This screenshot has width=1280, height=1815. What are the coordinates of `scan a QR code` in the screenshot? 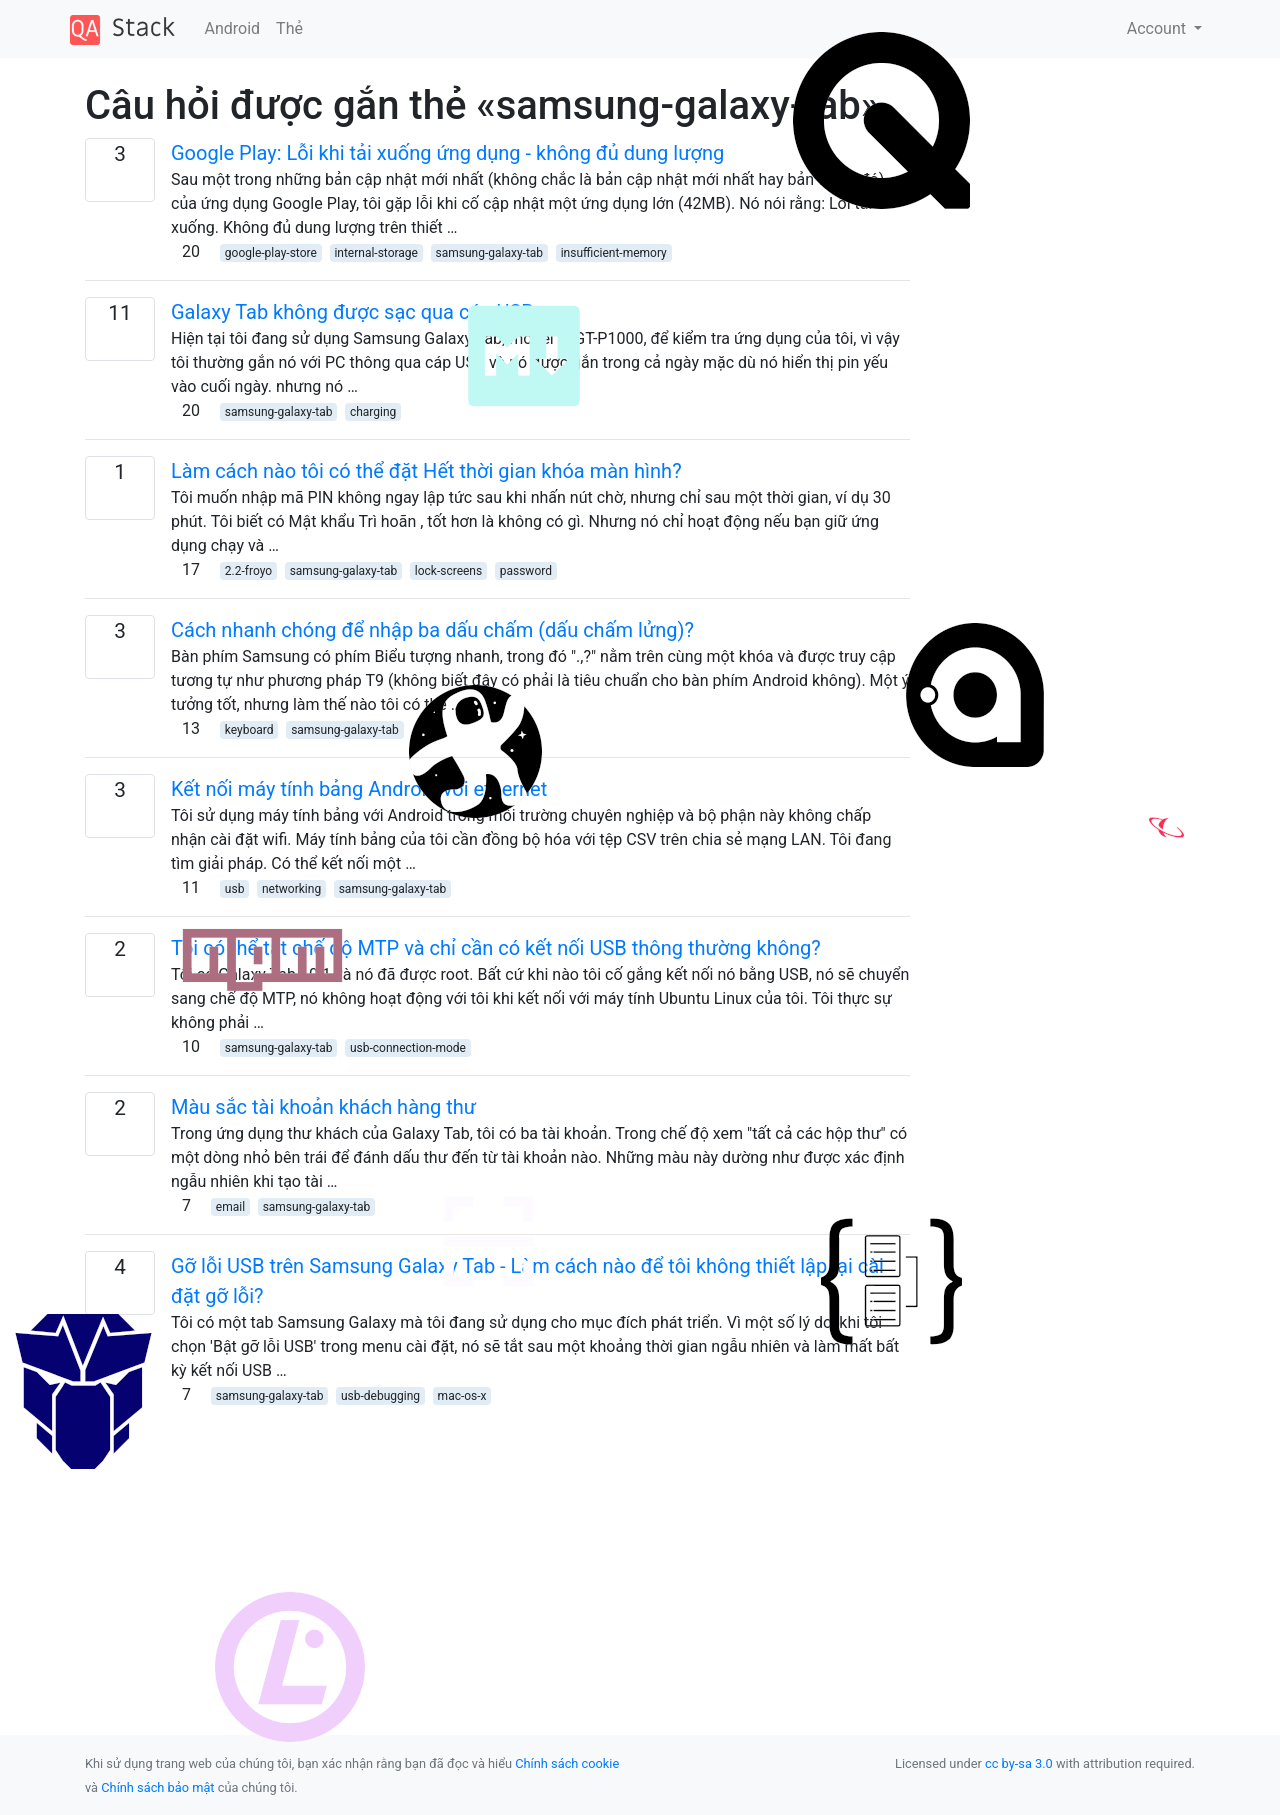 It's located at (488, 1241).